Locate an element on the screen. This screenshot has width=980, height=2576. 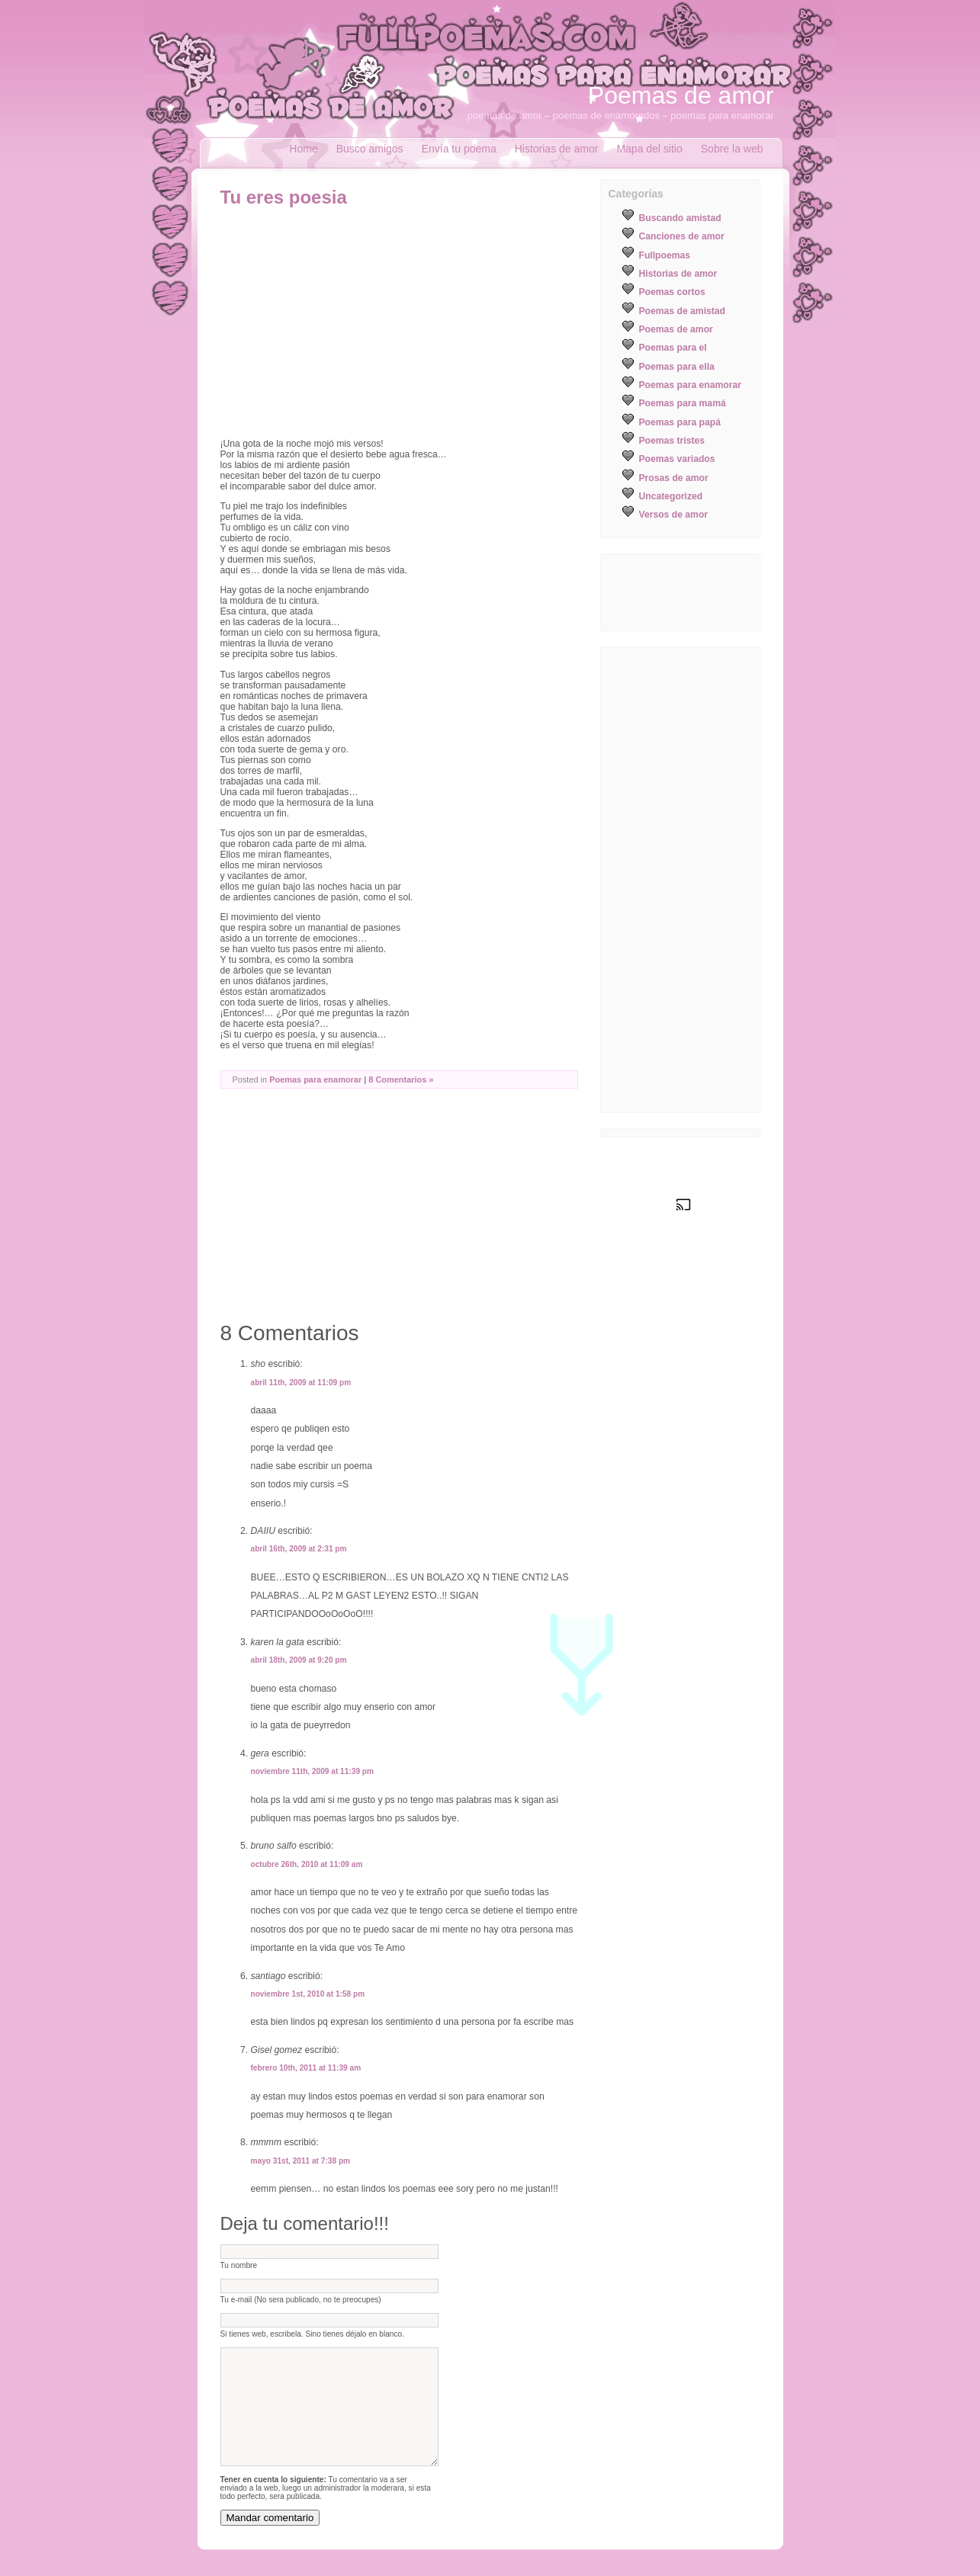
merge branches or items together is located at coordinates (581, 1660).